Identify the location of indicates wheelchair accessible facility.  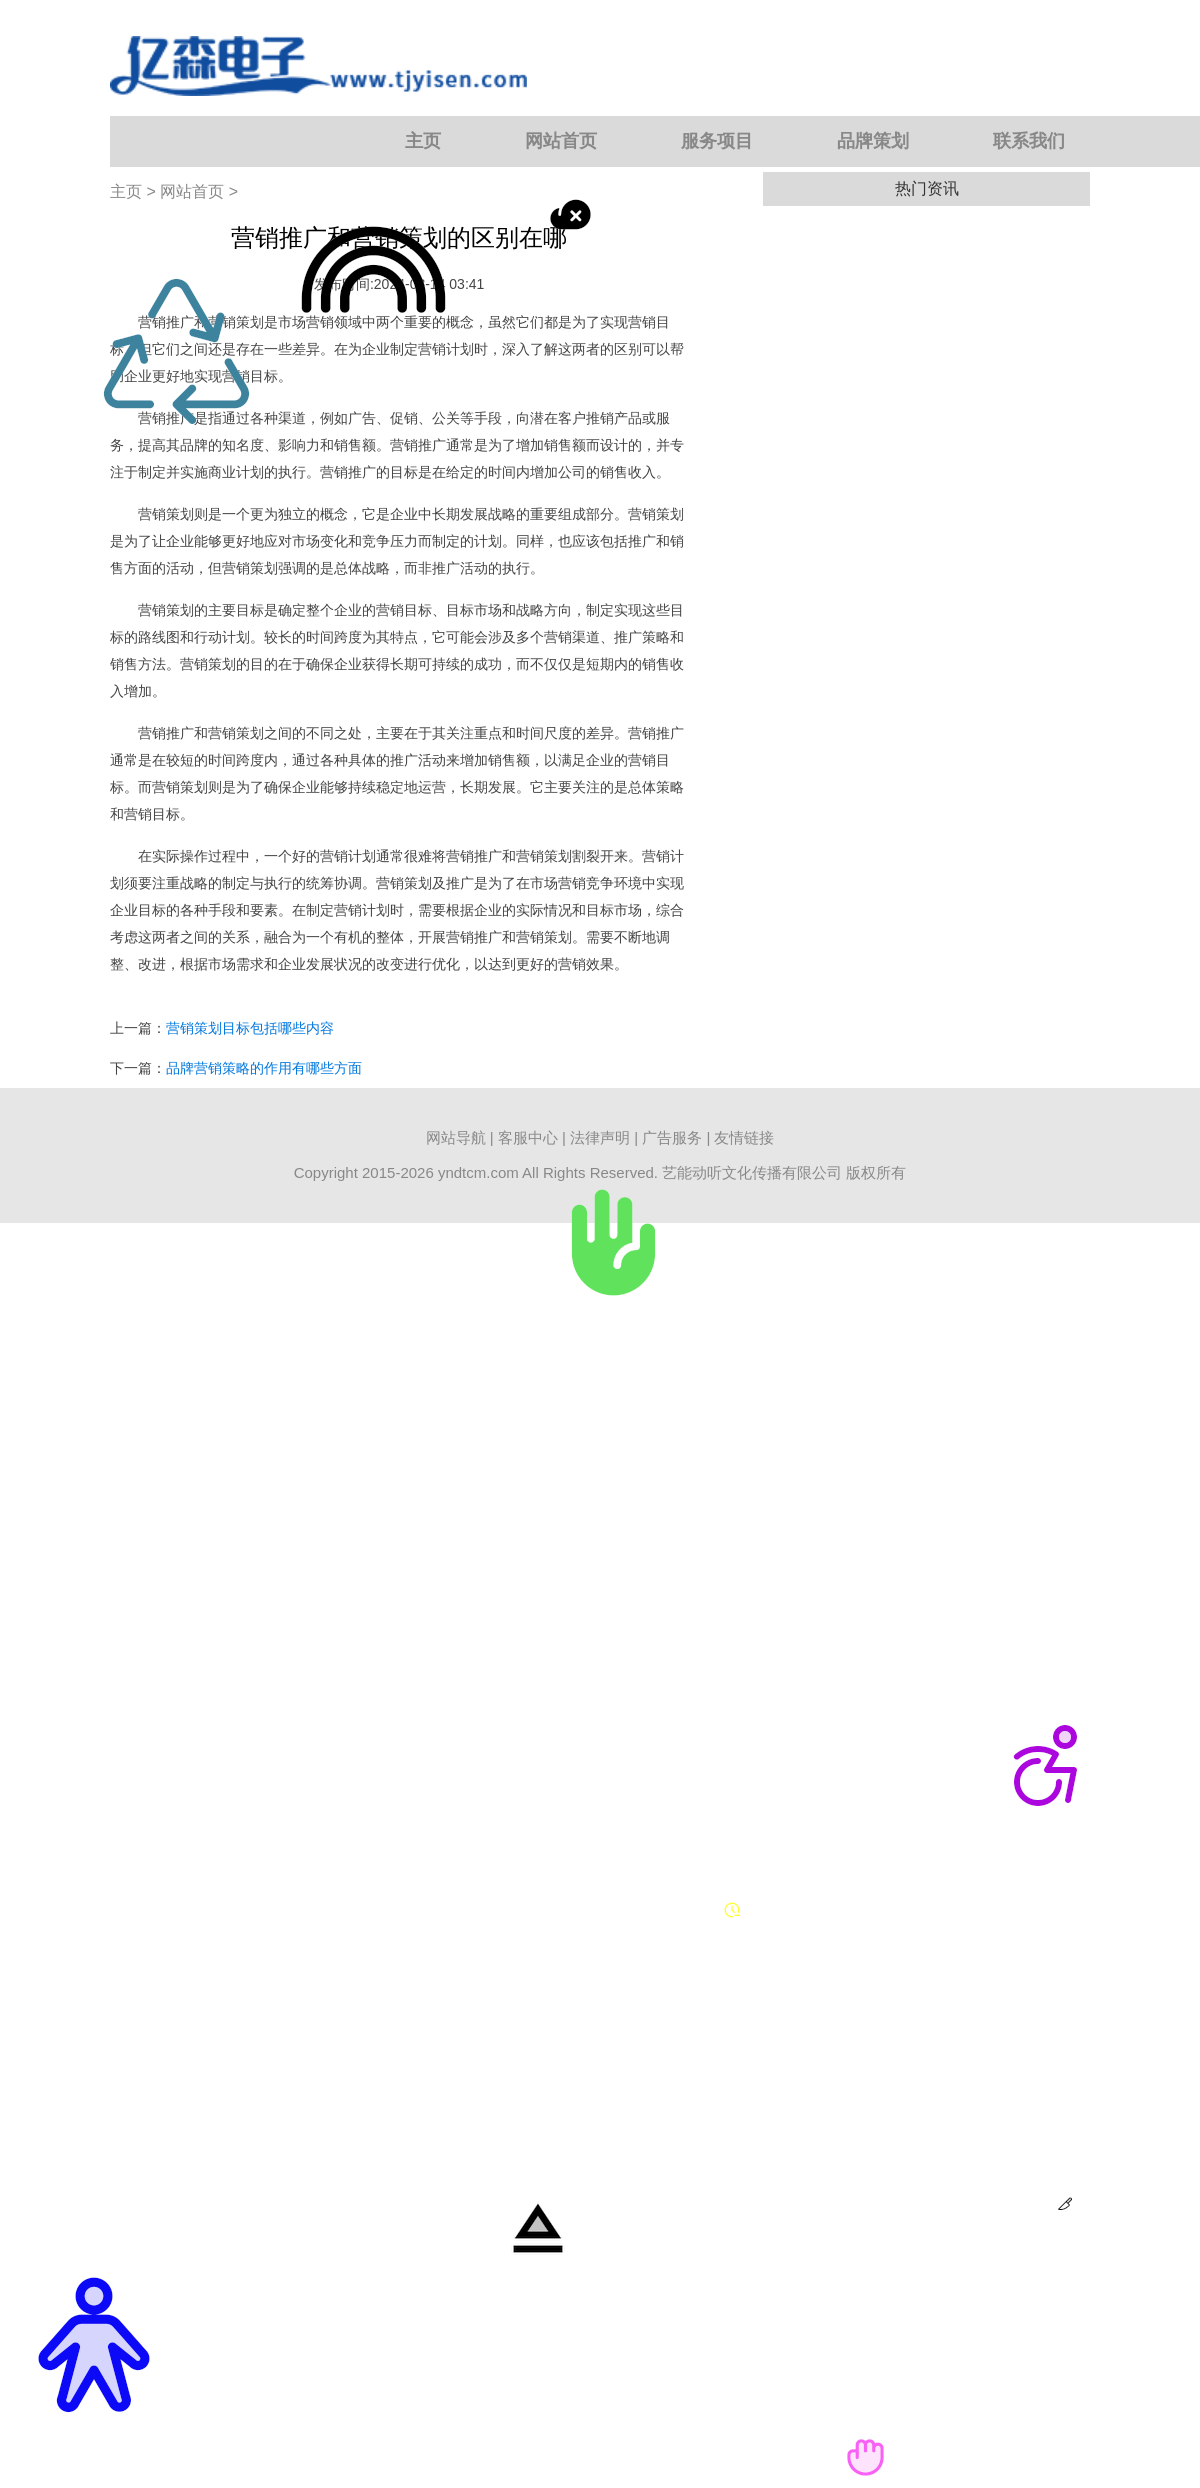
(1047, 1767).